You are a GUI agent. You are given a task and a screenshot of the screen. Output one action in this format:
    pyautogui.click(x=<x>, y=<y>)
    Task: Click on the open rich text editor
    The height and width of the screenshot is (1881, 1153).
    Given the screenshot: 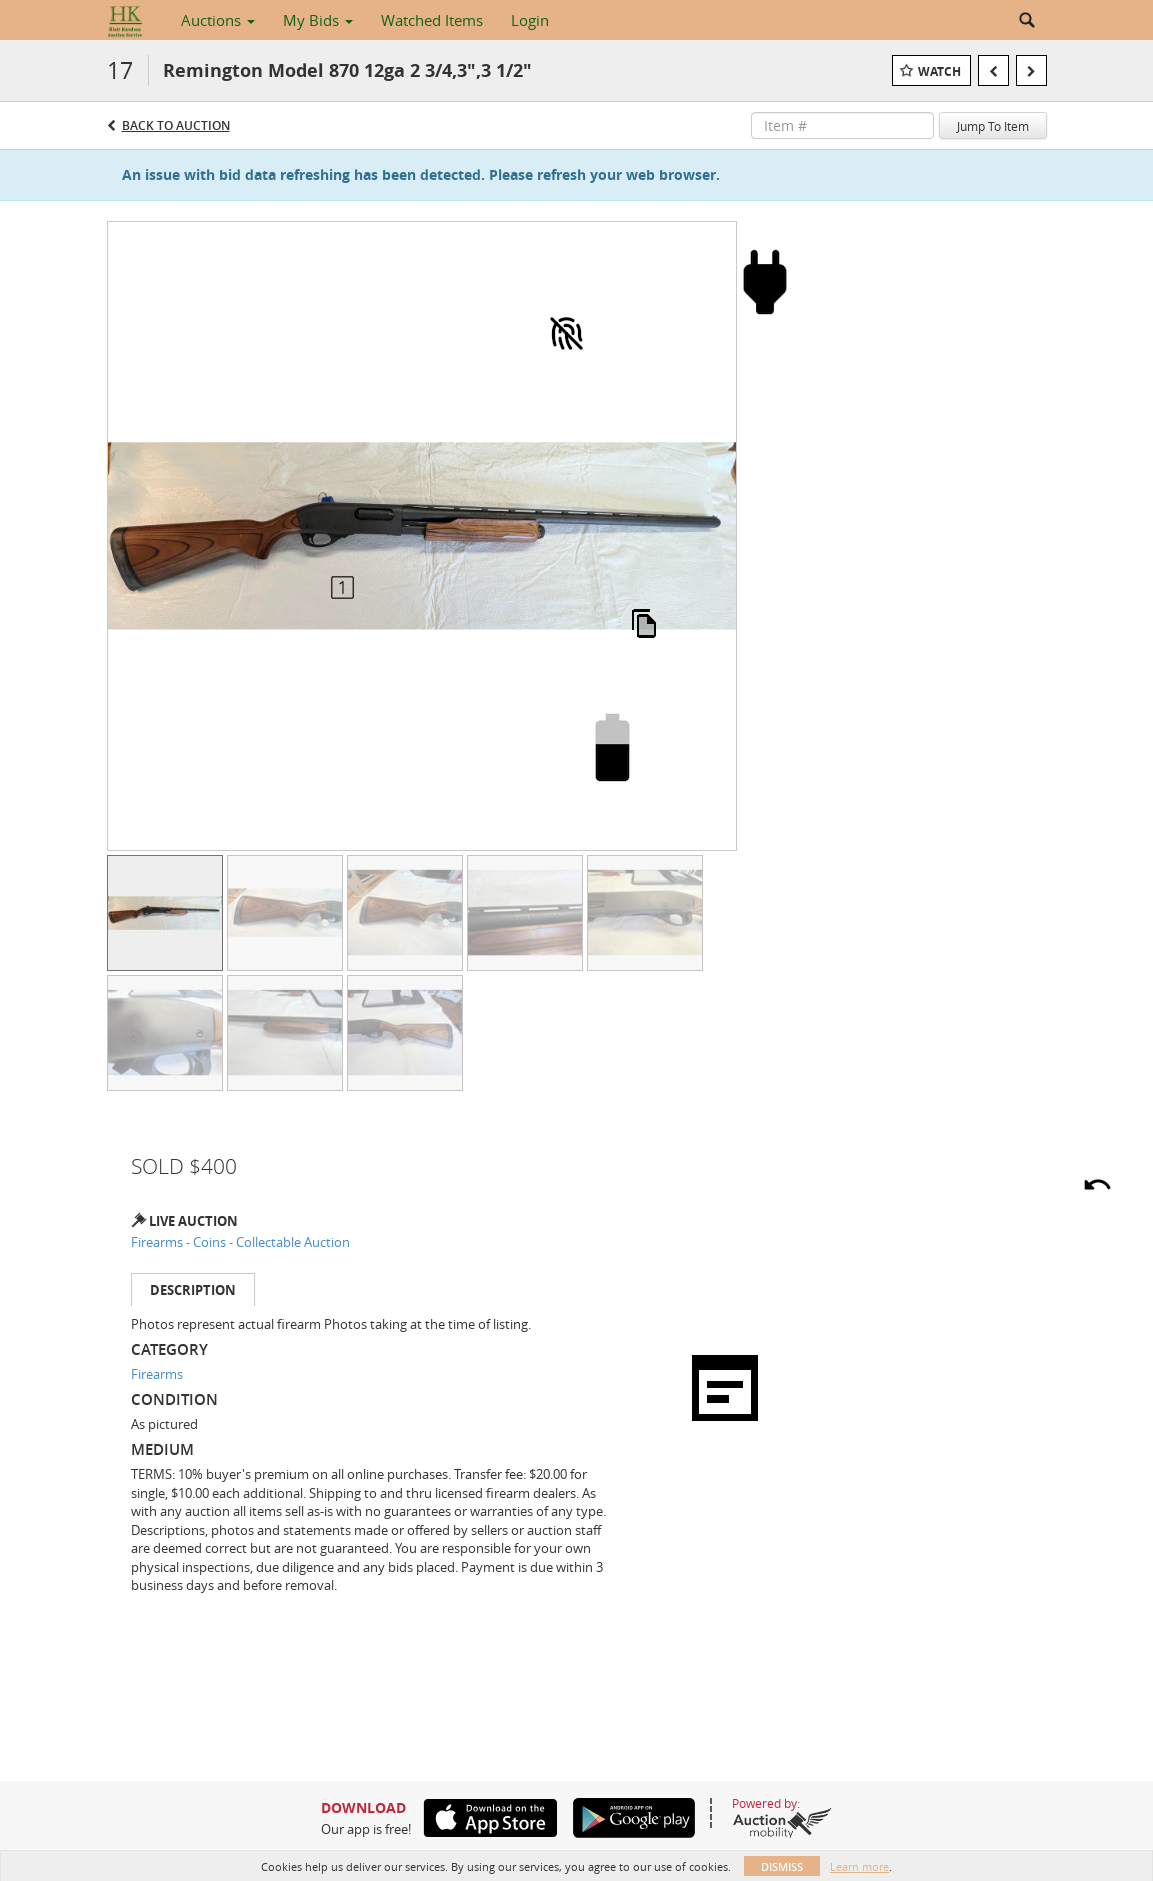 What is the action you would take?
    pyautogui.click(x=725, y=1388)
    